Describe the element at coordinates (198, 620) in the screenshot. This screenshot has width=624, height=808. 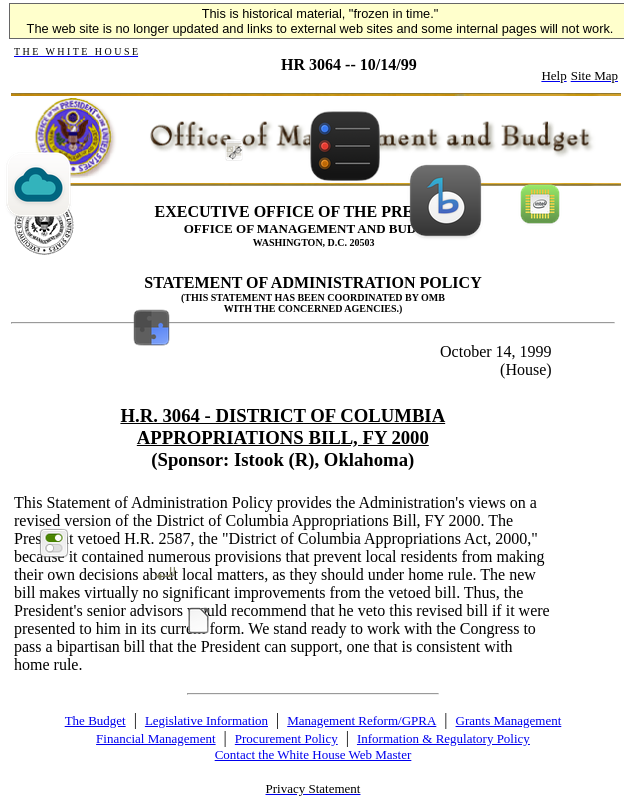
I see `open LibreOffice suite` at that location.